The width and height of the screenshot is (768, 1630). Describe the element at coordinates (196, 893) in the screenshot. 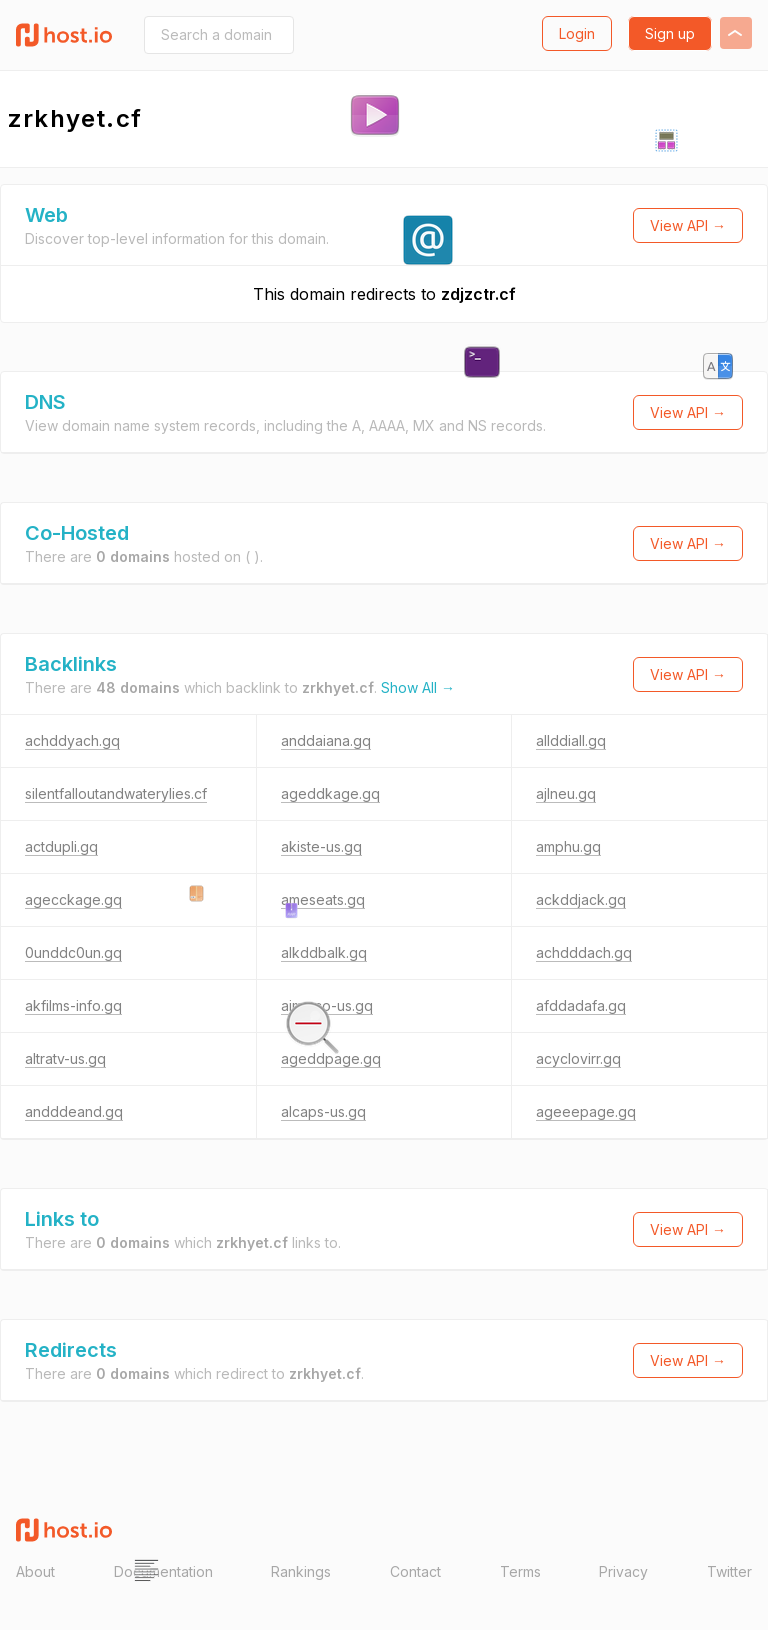

I see `a compressed archive or package file` at that location.